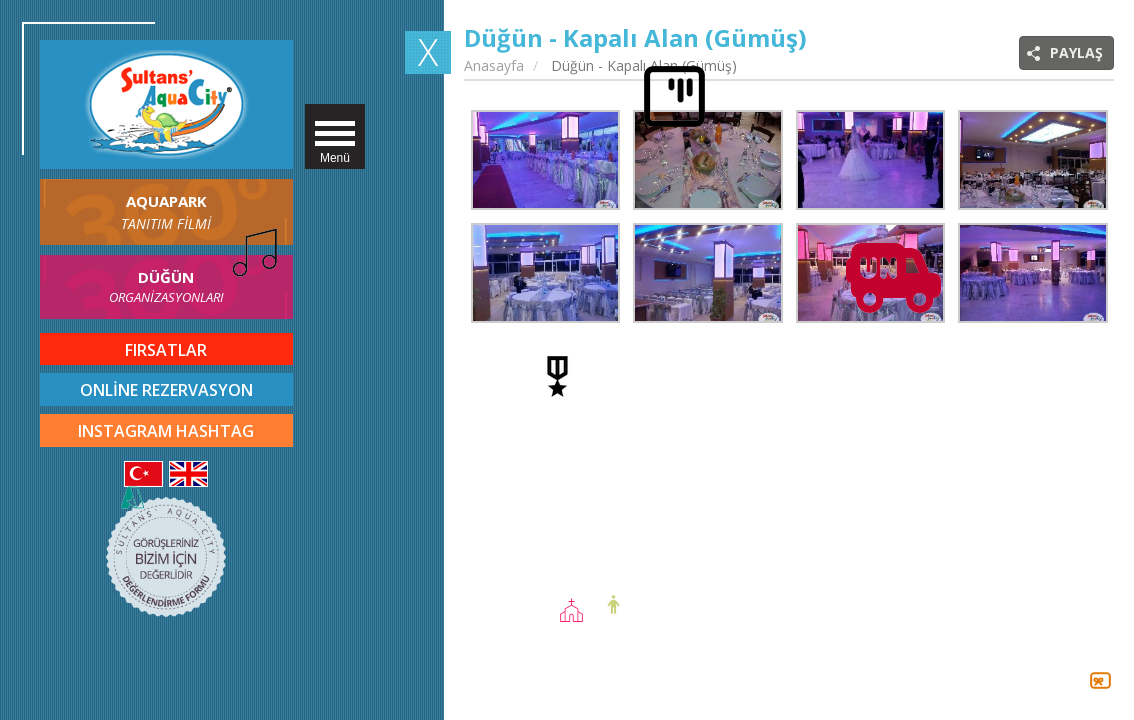  Describe the element at coordinates (674, 96) in the screenshot. I see `align content to top-right corner` at that location.